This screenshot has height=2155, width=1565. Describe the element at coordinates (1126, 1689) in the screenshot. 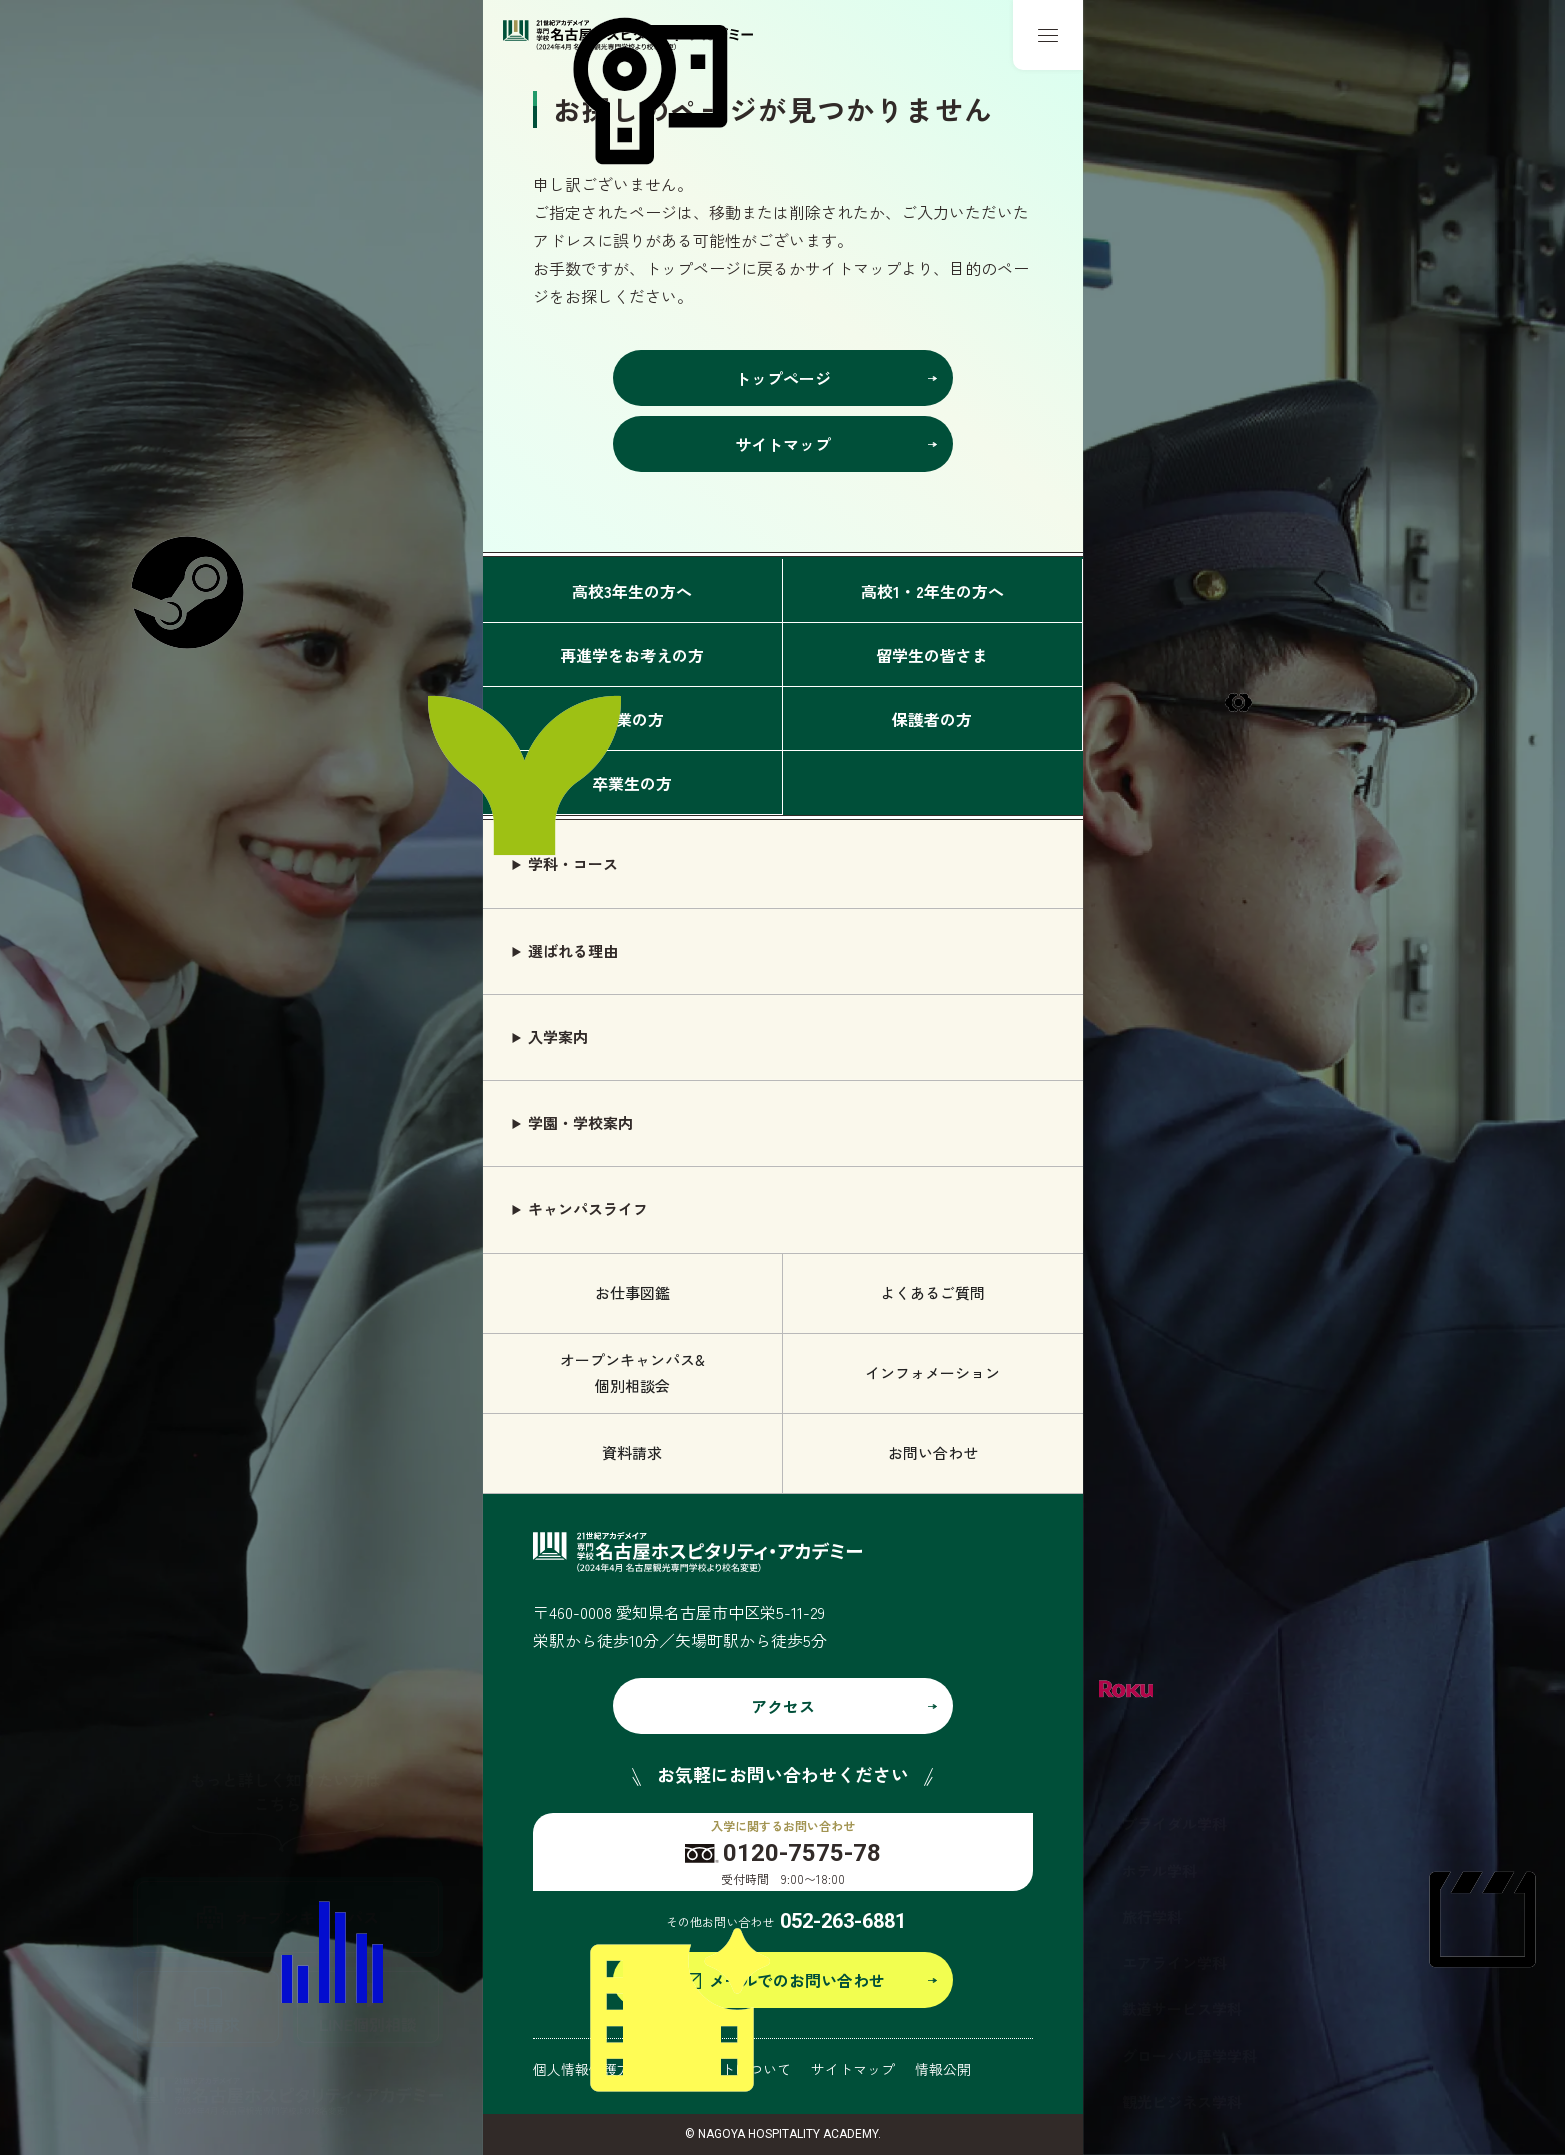

I see `open the Roku app` at that location.